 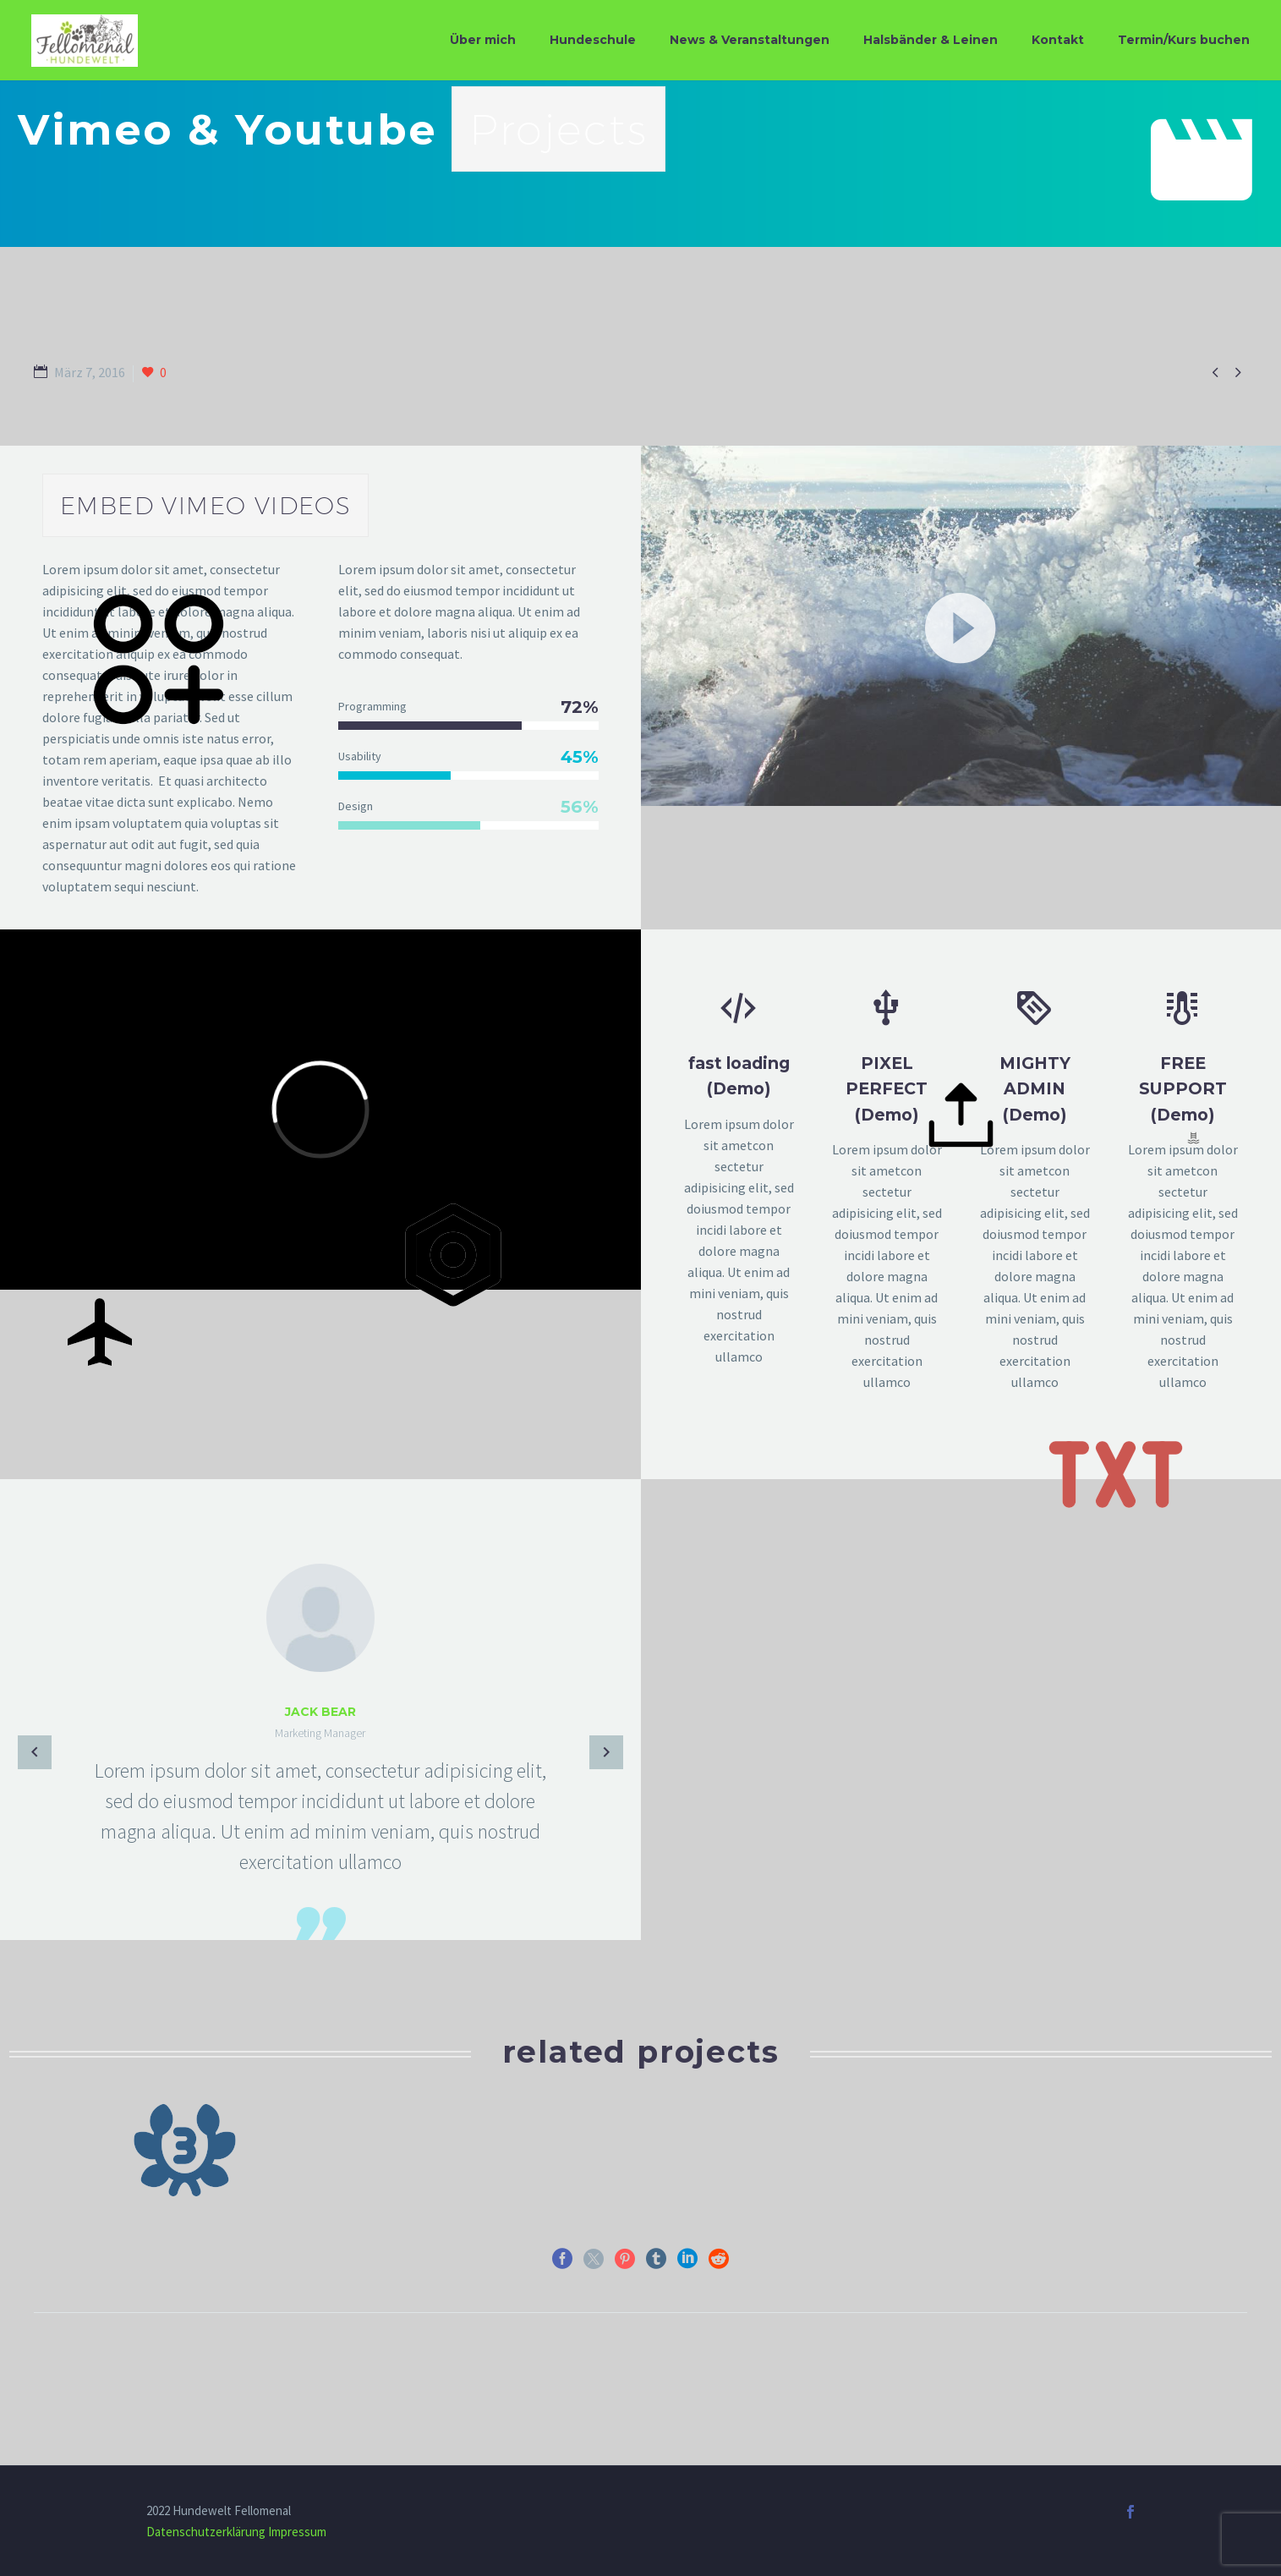 What do you see at coordinates (184, 2150) in the screenshot?
I see `indicates third place ranking or bronze medal status` at bounding box center [184, 2150].